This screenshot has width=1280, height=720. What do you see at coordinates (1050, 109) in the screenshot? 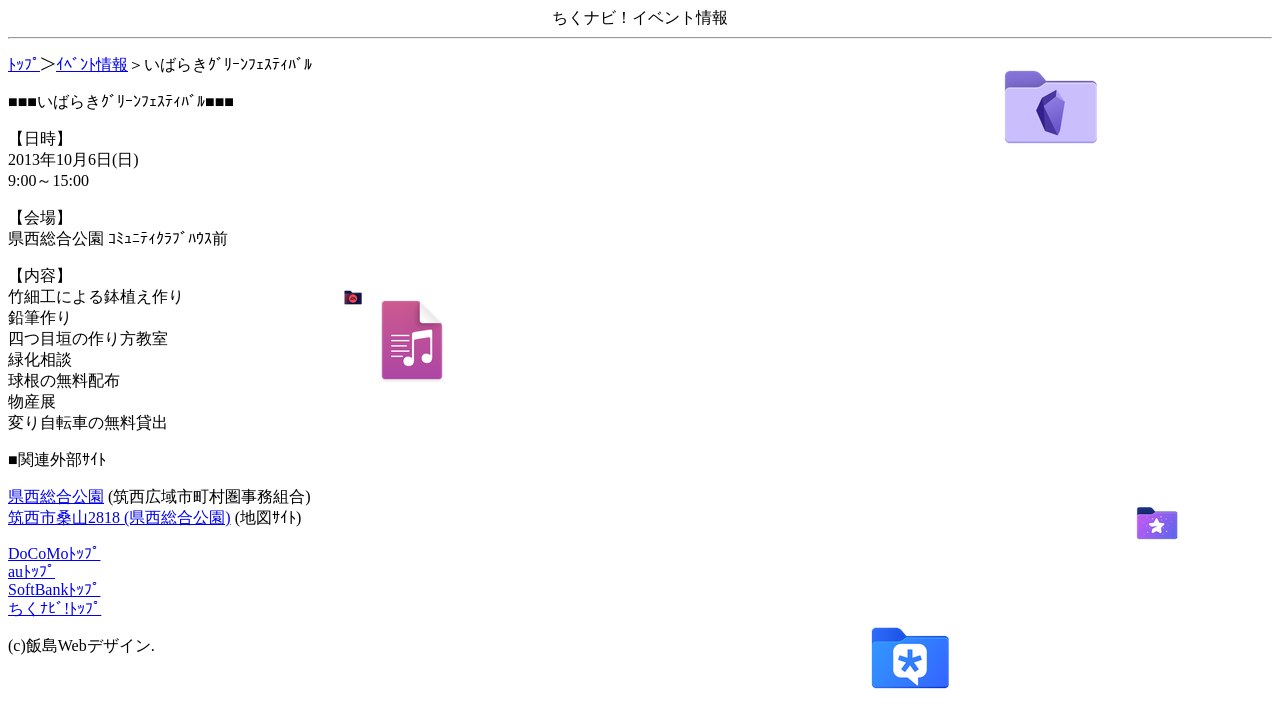
I see `open your obsidian vault folder` at bounding box center [1050, 109].